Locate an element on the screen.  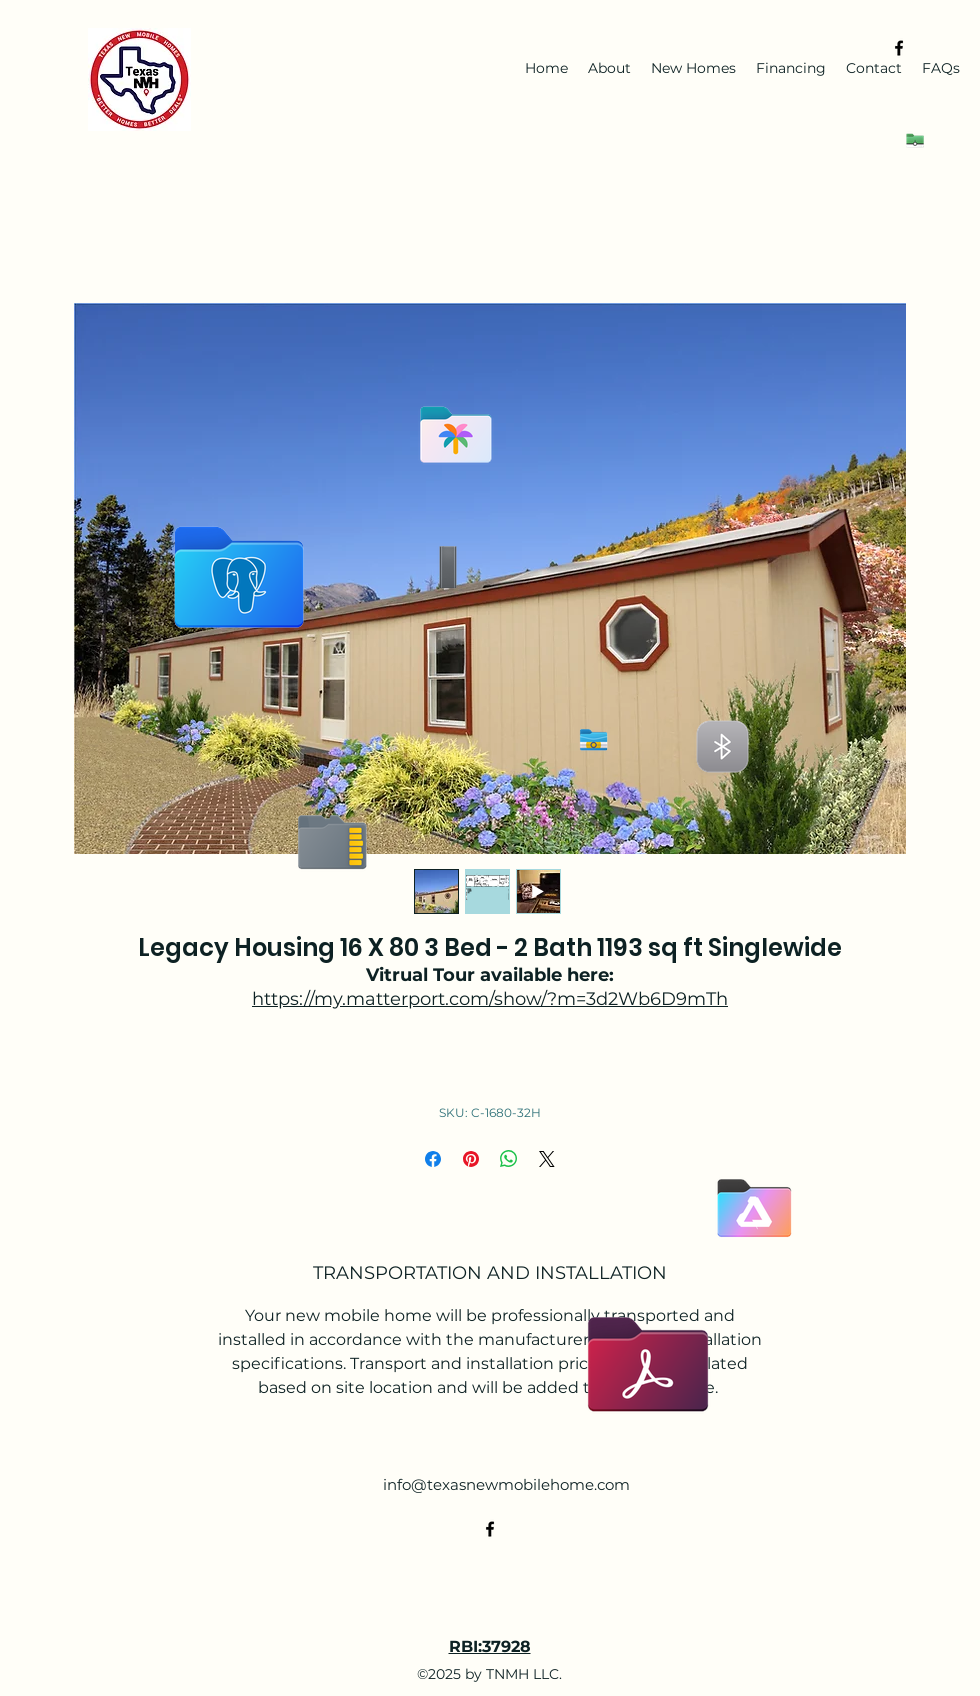
open folder containing adobe acrobat files is located at coordinates (647, 1367).